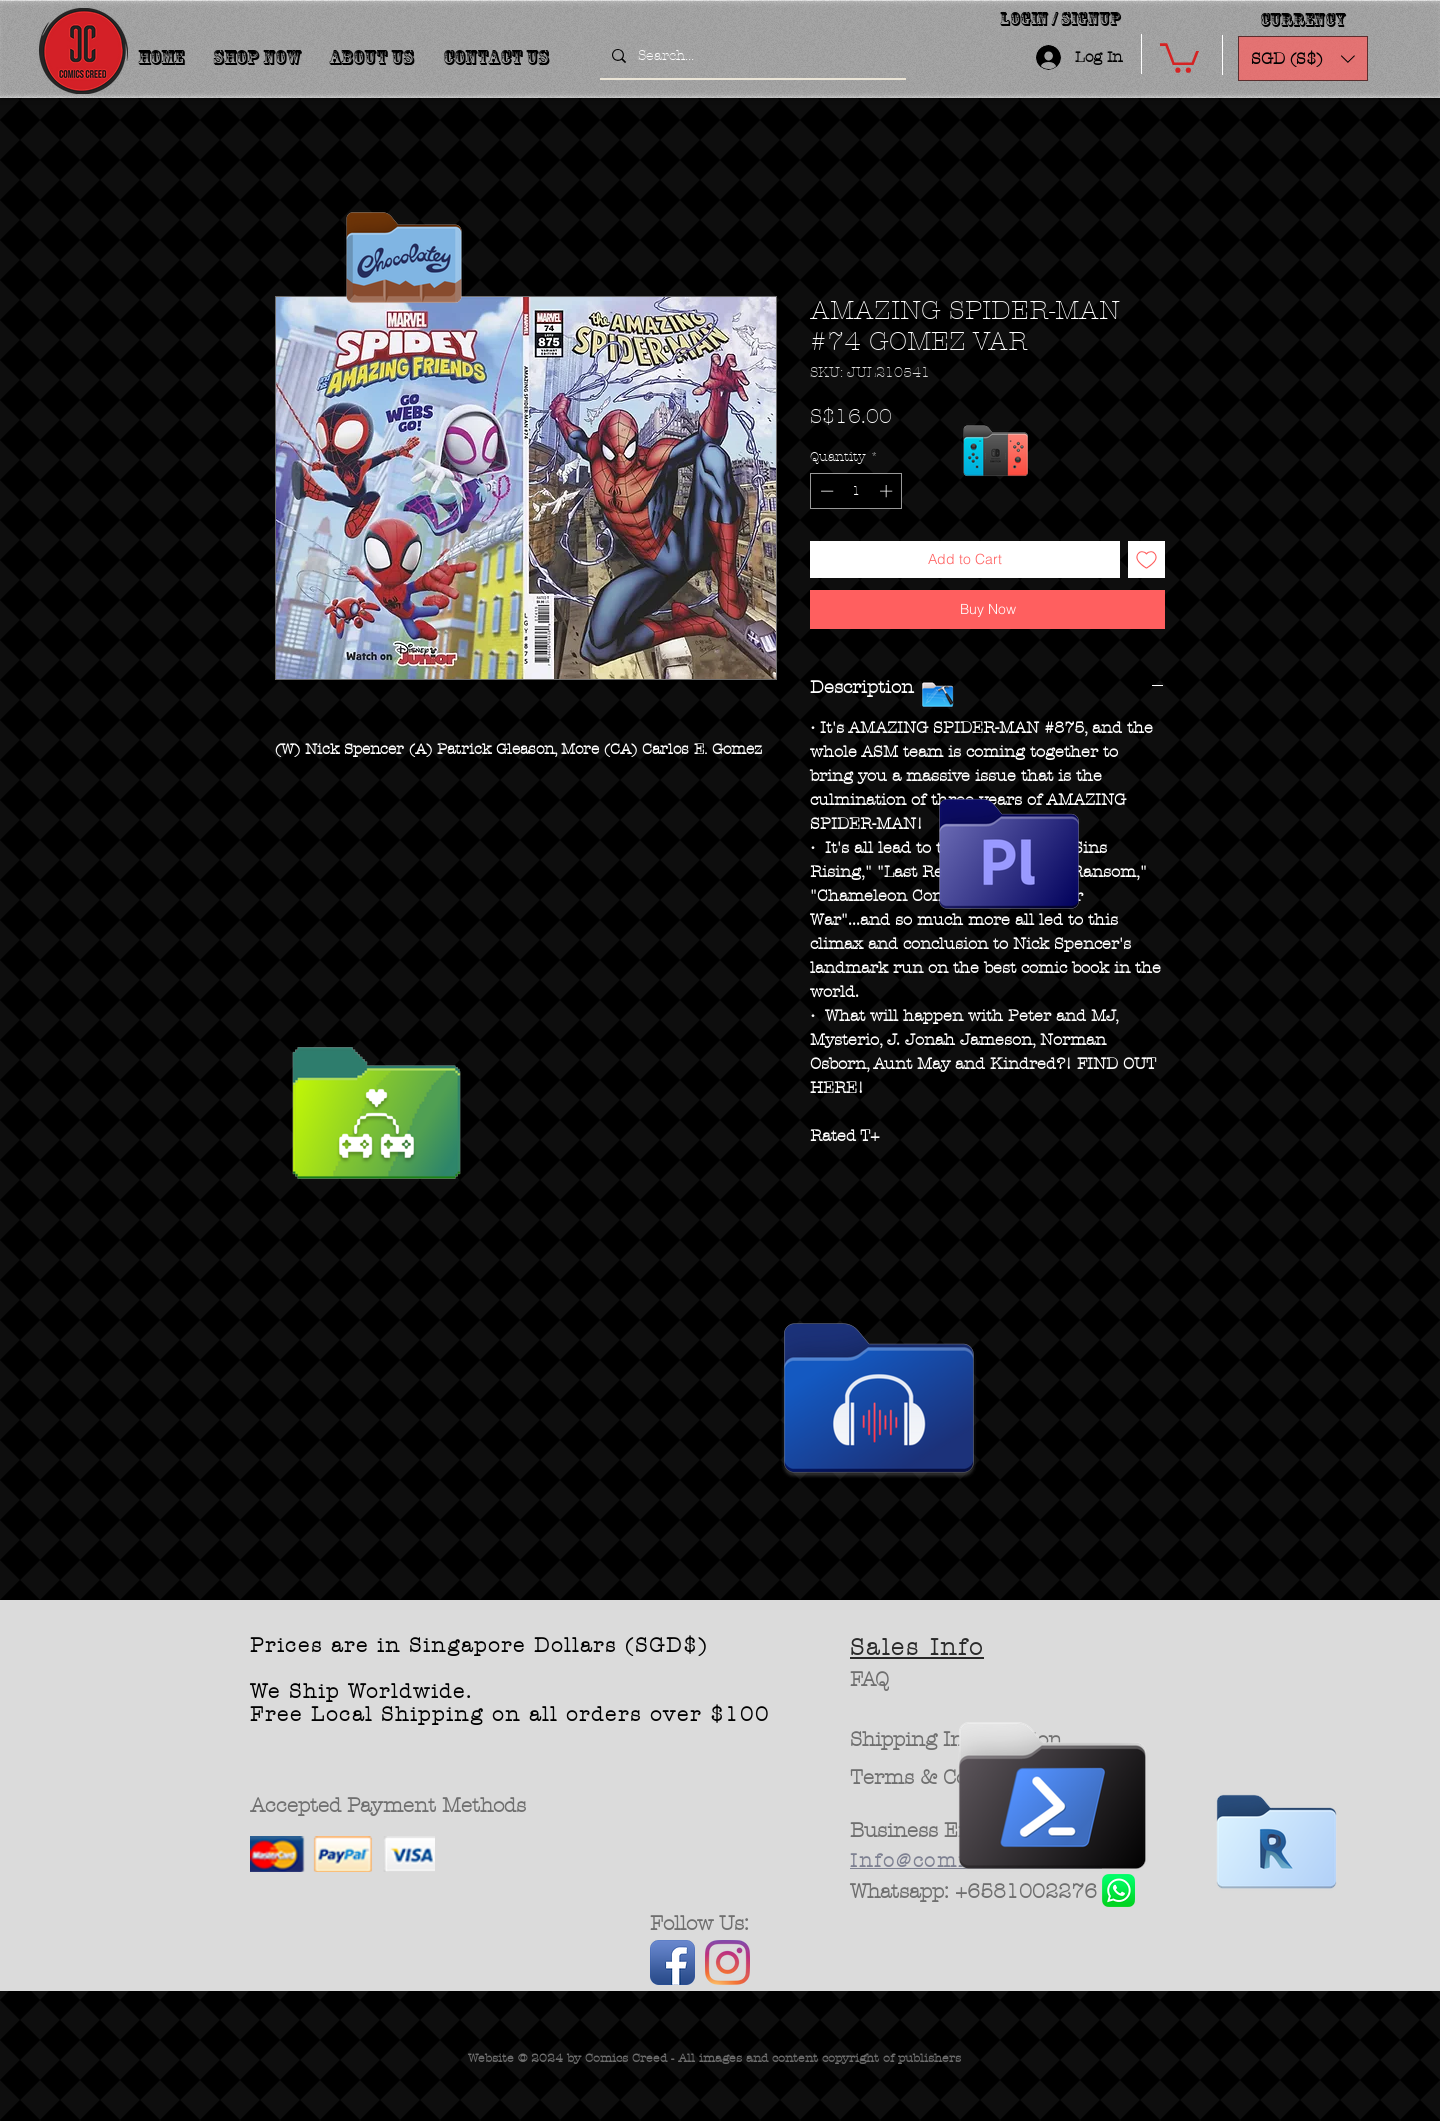  I want to click on open folder containing PowerShell scripts, so click(1051, 1800).